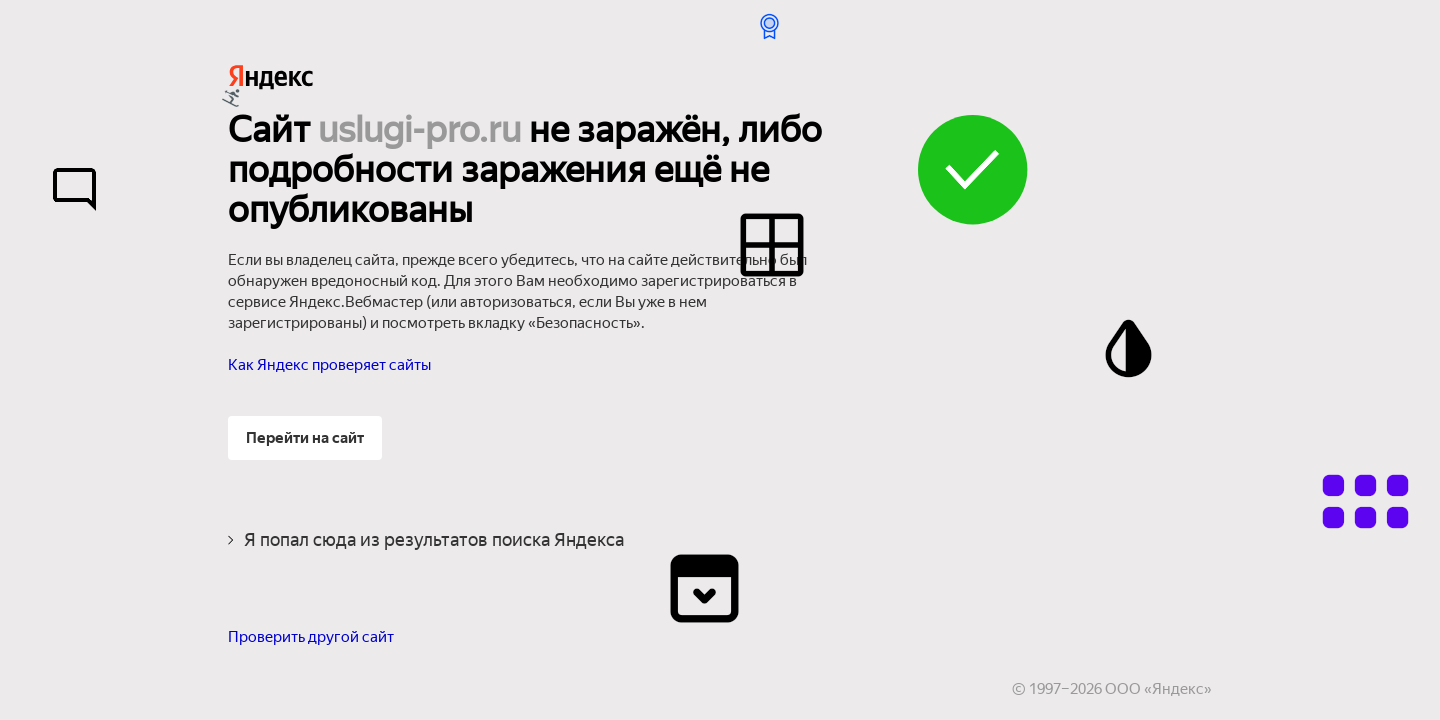 The image size is (1440, 720). What do you see at coordinates (772, 245) in the screenshot?
I see `view items in grid layout` at bounding box center [772, 245].